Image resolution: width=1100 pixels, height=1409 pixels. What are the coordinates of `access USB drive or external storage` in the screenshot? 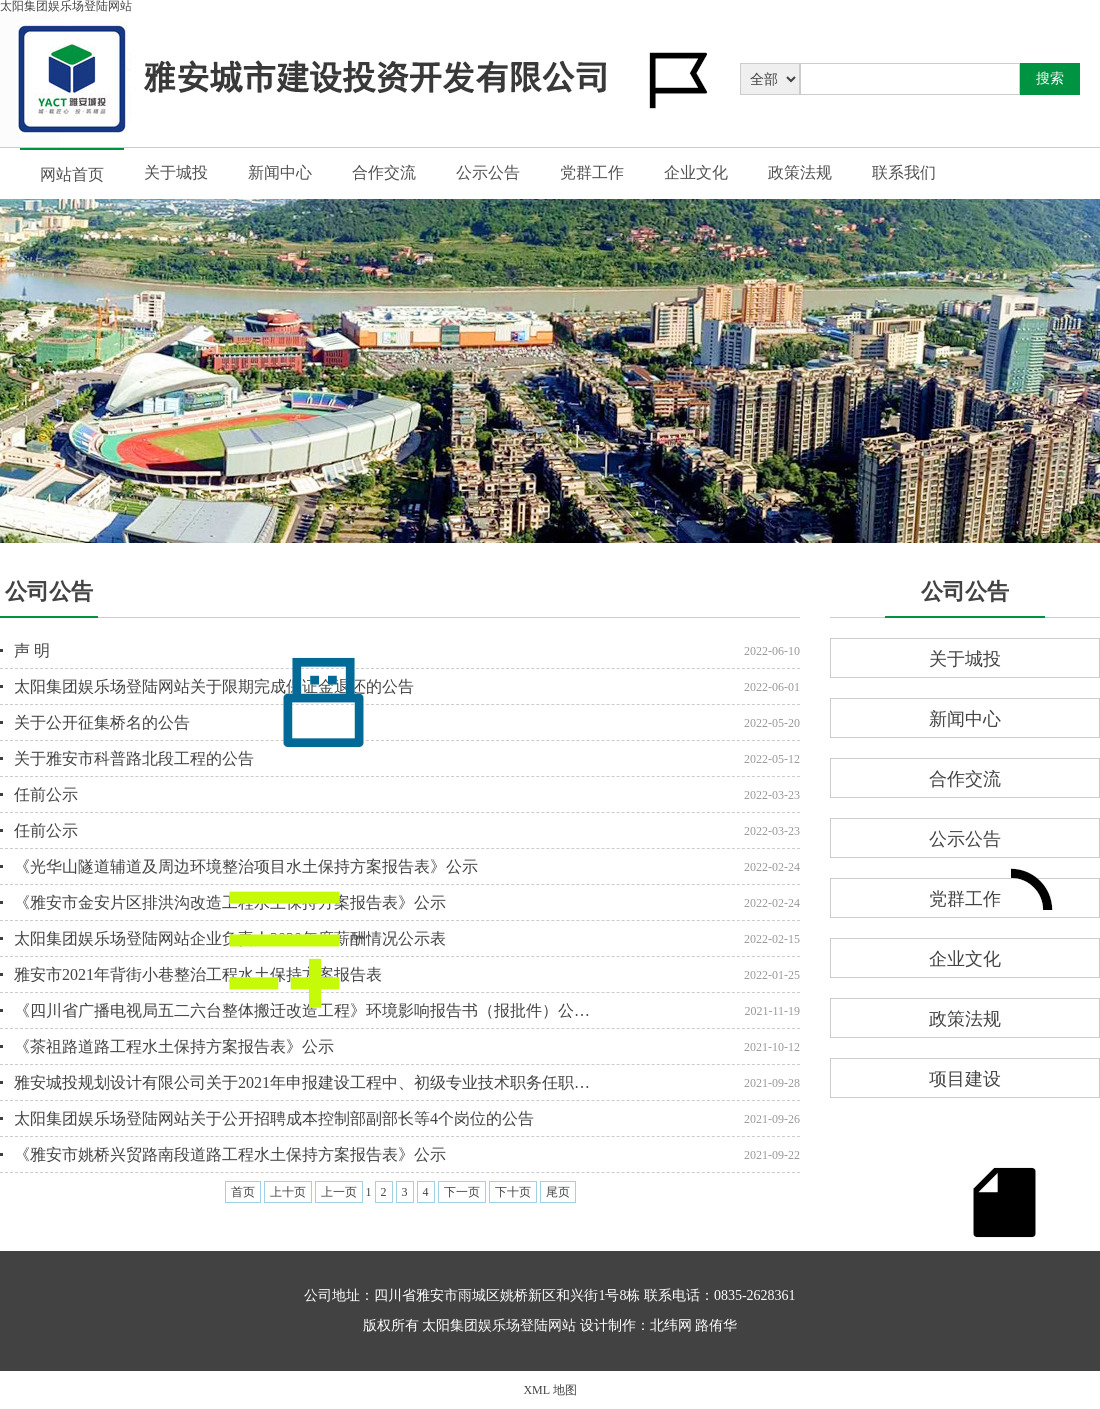 It's located at (323, 702).